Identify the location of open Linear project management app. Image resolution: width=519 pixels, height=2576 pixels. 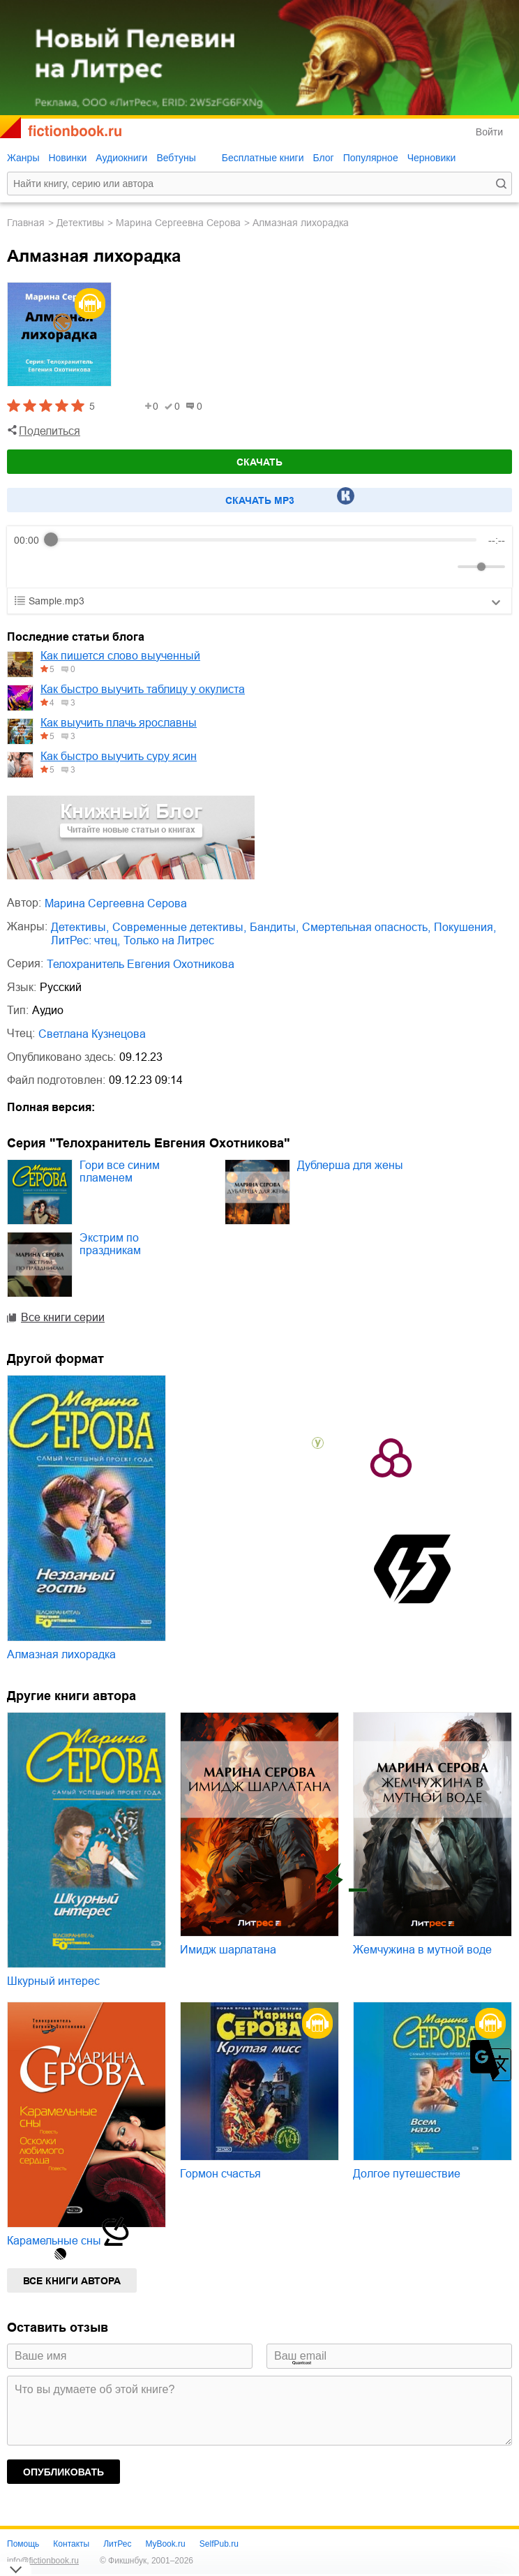
(60, 2254).